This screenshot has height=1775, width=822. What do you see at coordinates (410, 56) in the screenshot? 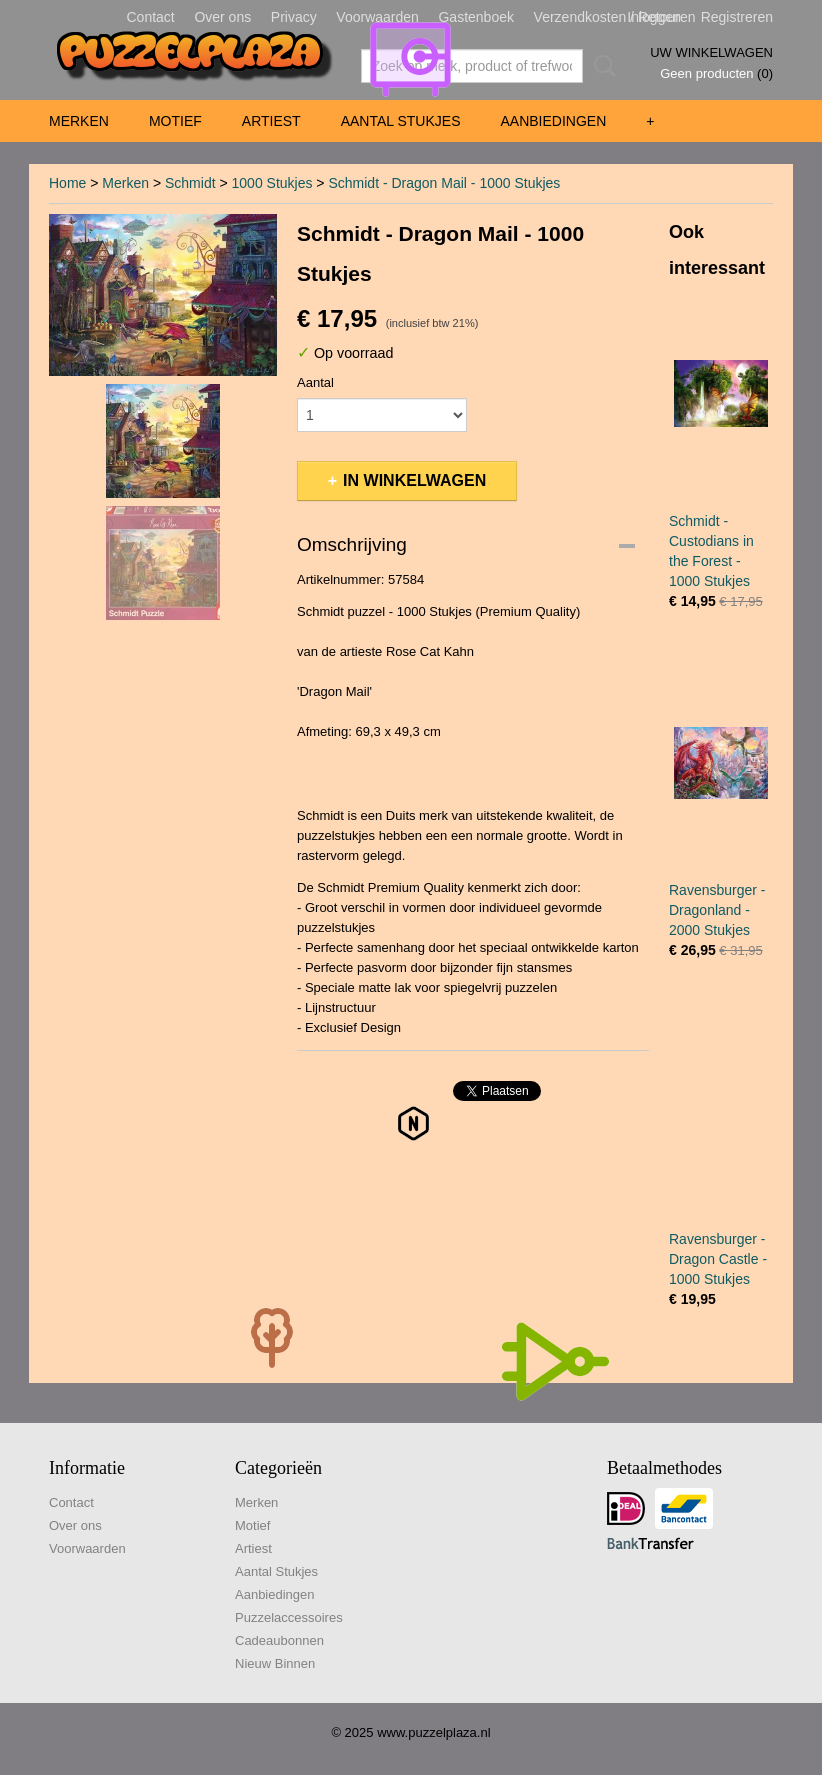
I see `access secure storage or vault` at bounding box center [410, 56].